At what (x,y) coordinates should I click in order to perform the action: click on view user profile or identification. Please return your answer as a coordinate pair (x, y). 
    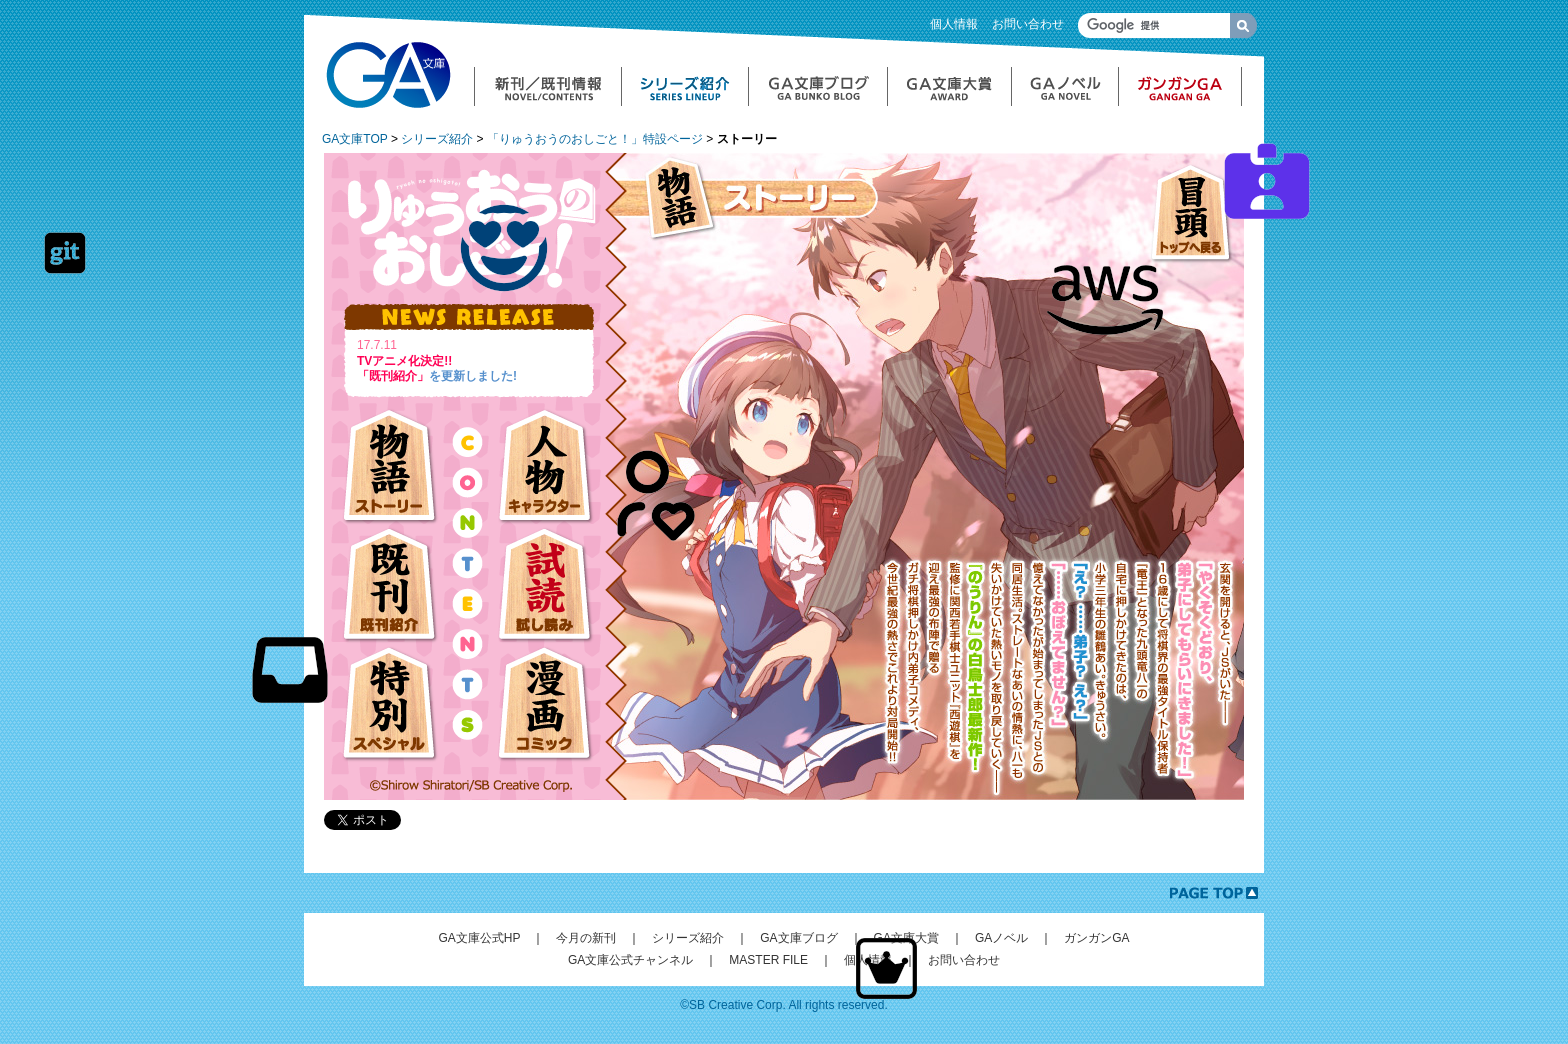
    Looking at the image, I should click on (1267, 186).